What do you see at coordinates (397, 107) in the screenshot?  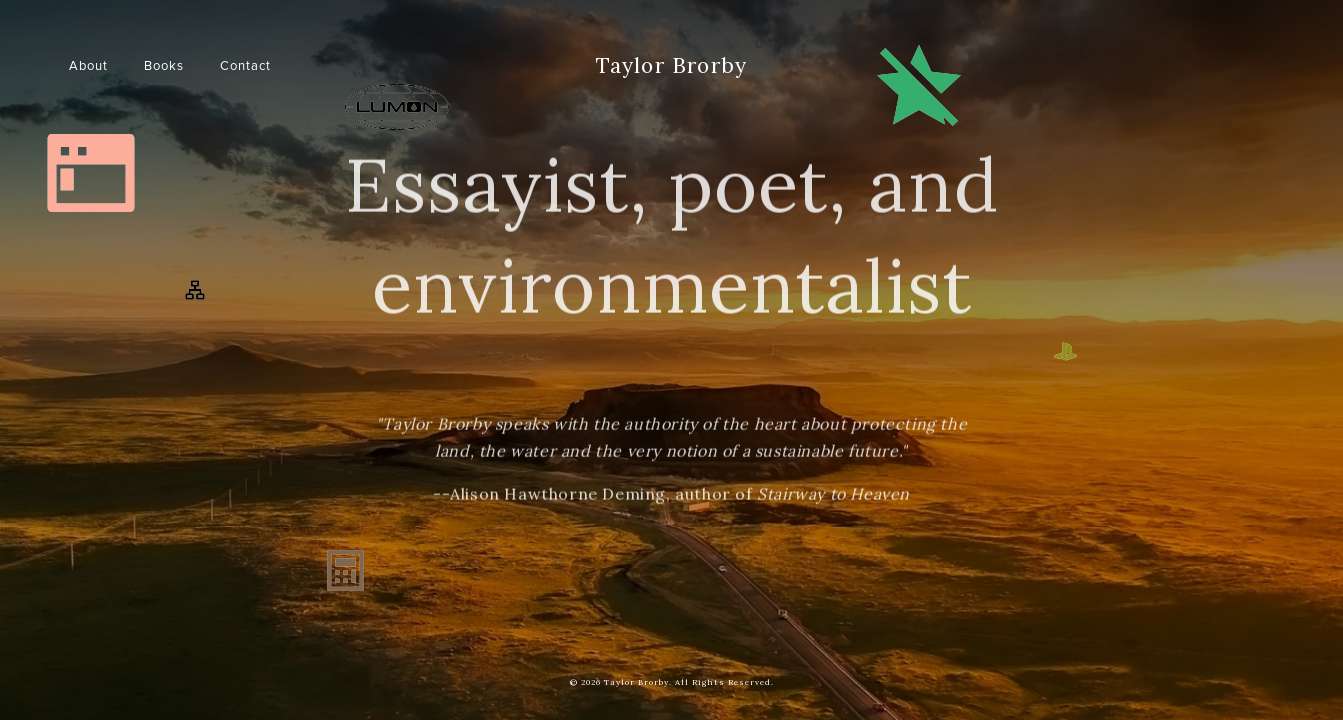 I see `lumon industries brand logo` at bounding box center [397, 107].